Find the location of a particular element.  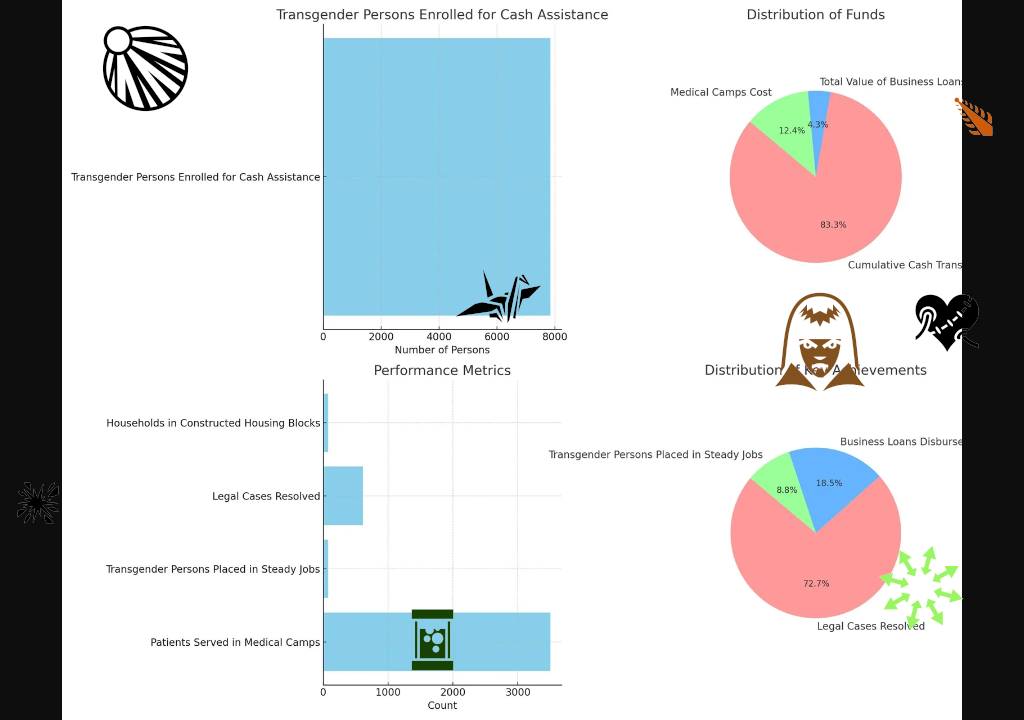

origami or paper crafting feature is located at coordinates (498, 296).